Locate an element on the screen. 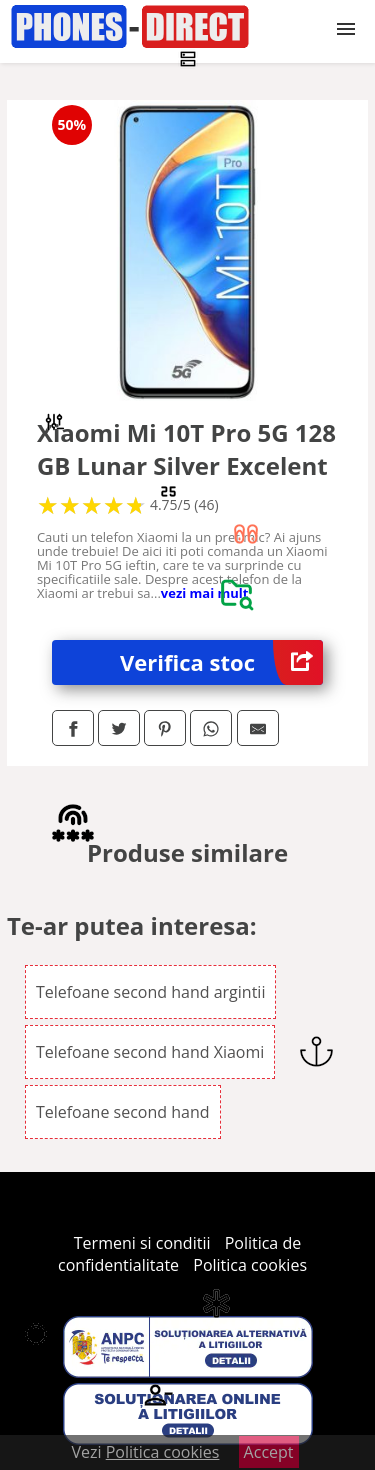 The height and width of the screenshot is (1470, 375). enable fingerprint authentication is located at coordinates (73, 821).